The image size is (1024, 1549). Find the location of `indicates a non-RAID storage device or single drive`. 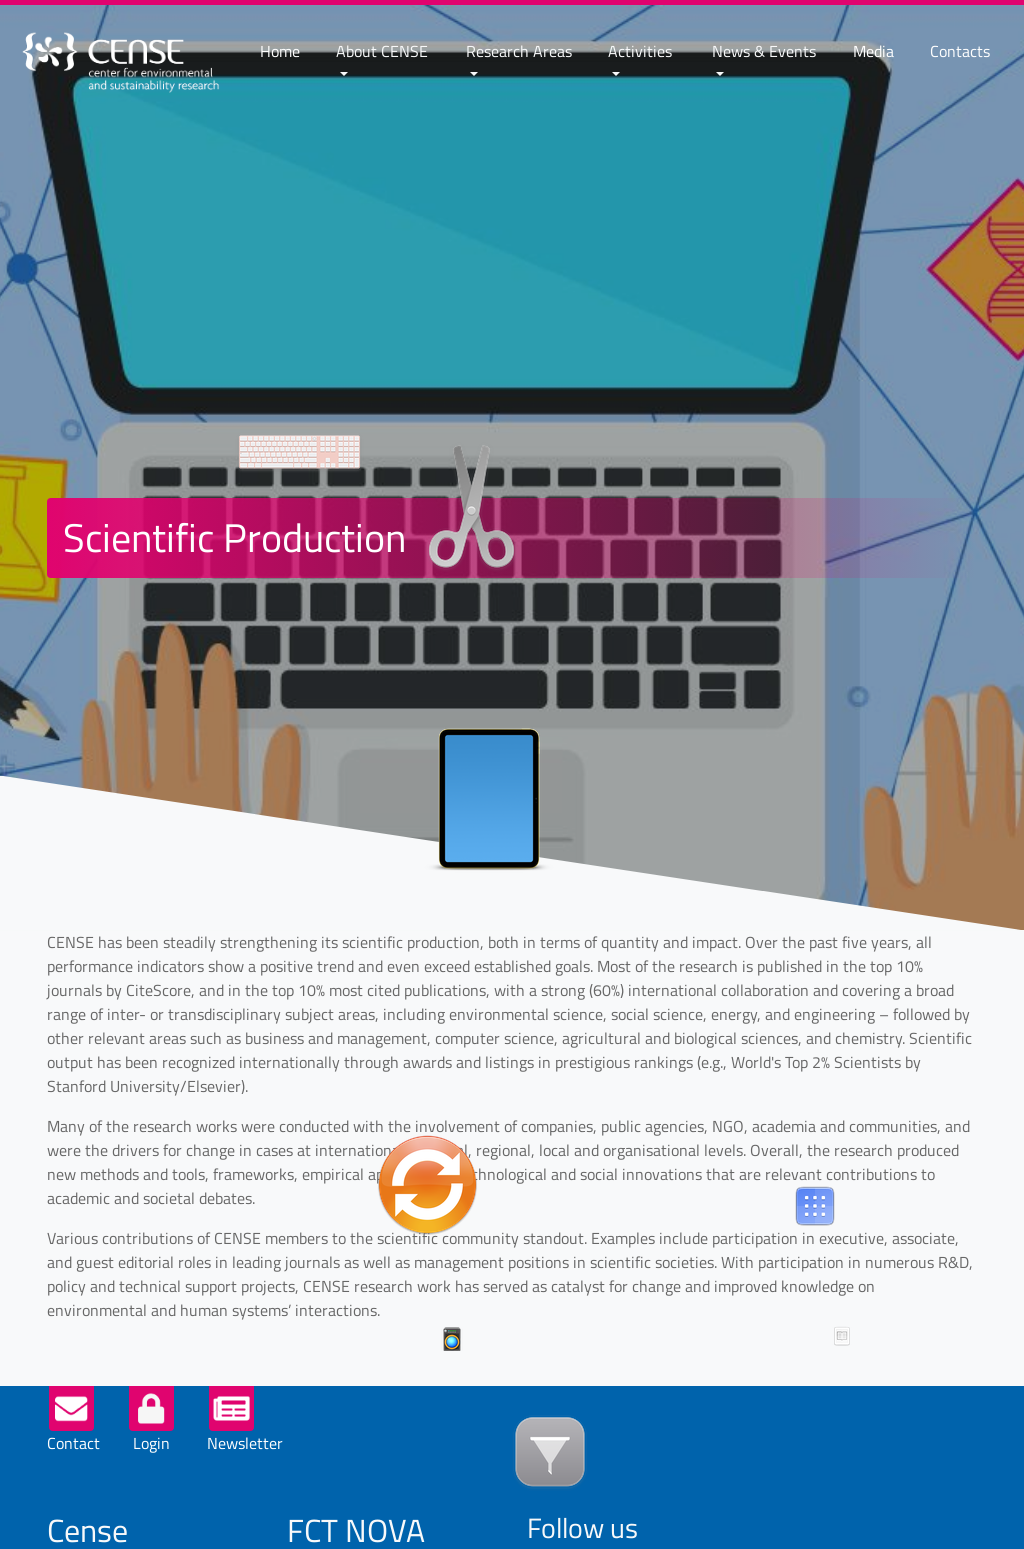

indicates a non-RAID storage device or single drive is located at coordinates (452, 1339).